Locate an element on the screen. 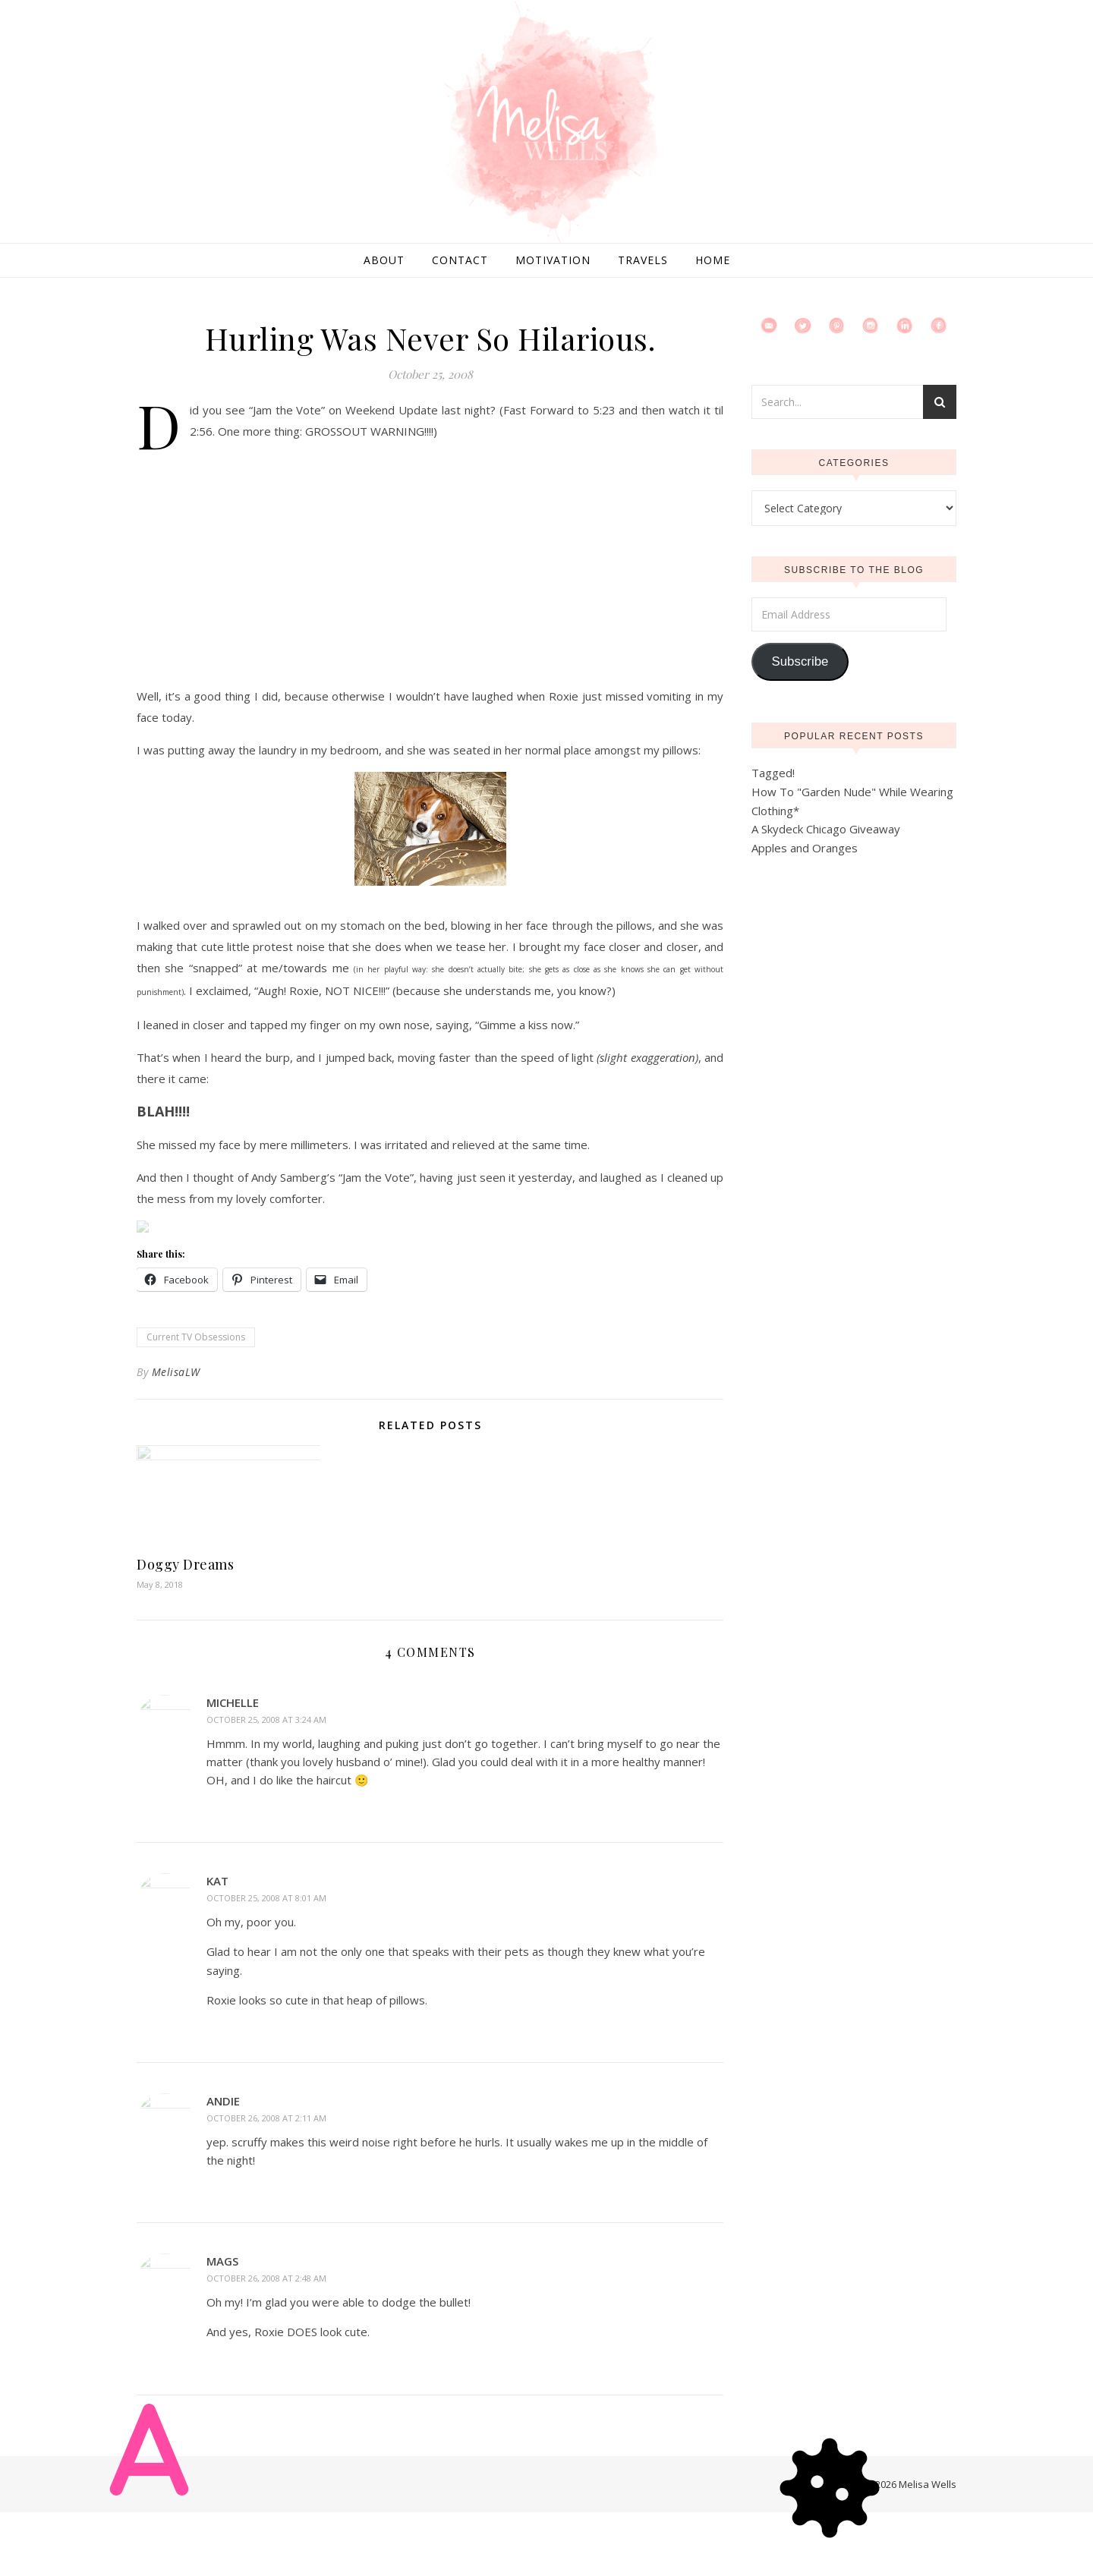 The image size is (1093, 2576). indicates text formatting or font options is located at coordinates (149, 2449).